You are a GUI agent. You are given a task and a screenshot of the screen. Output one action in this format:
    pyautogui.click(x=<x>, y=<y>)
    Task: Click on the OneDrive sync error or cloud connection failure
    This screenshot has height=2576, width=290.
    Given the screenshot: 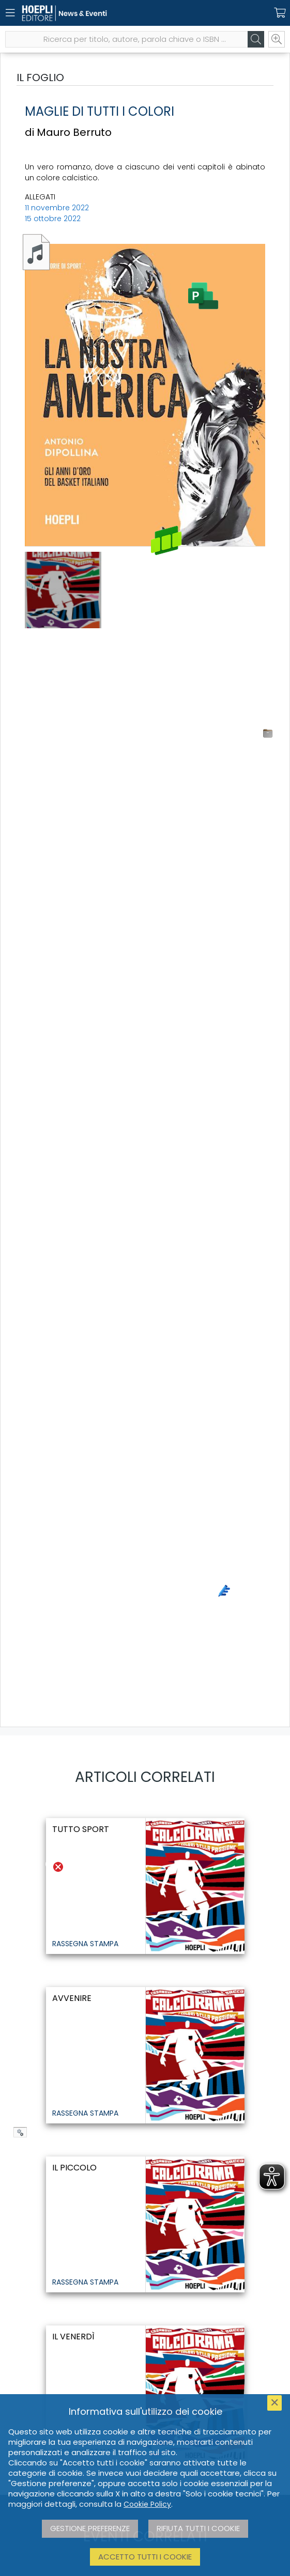 What is the action you would take?
    pyautogui.click(x=54, y=1863)
    